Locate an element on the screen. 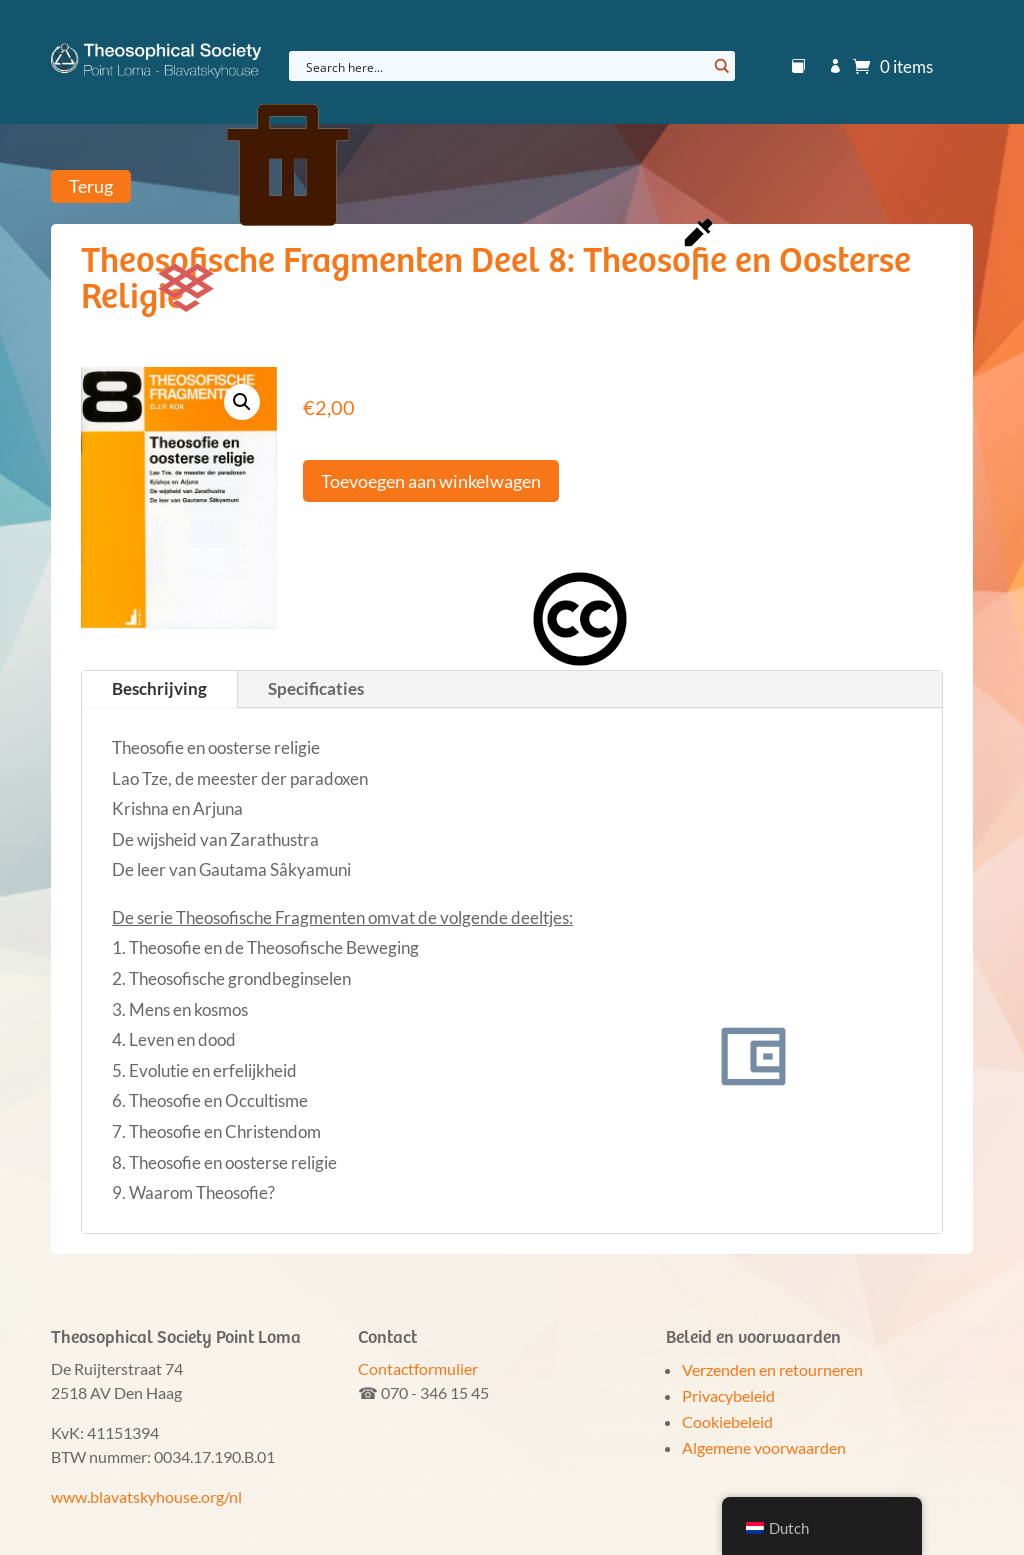  indicates content is licensed under creative commons is located at coordinates (580, 619).